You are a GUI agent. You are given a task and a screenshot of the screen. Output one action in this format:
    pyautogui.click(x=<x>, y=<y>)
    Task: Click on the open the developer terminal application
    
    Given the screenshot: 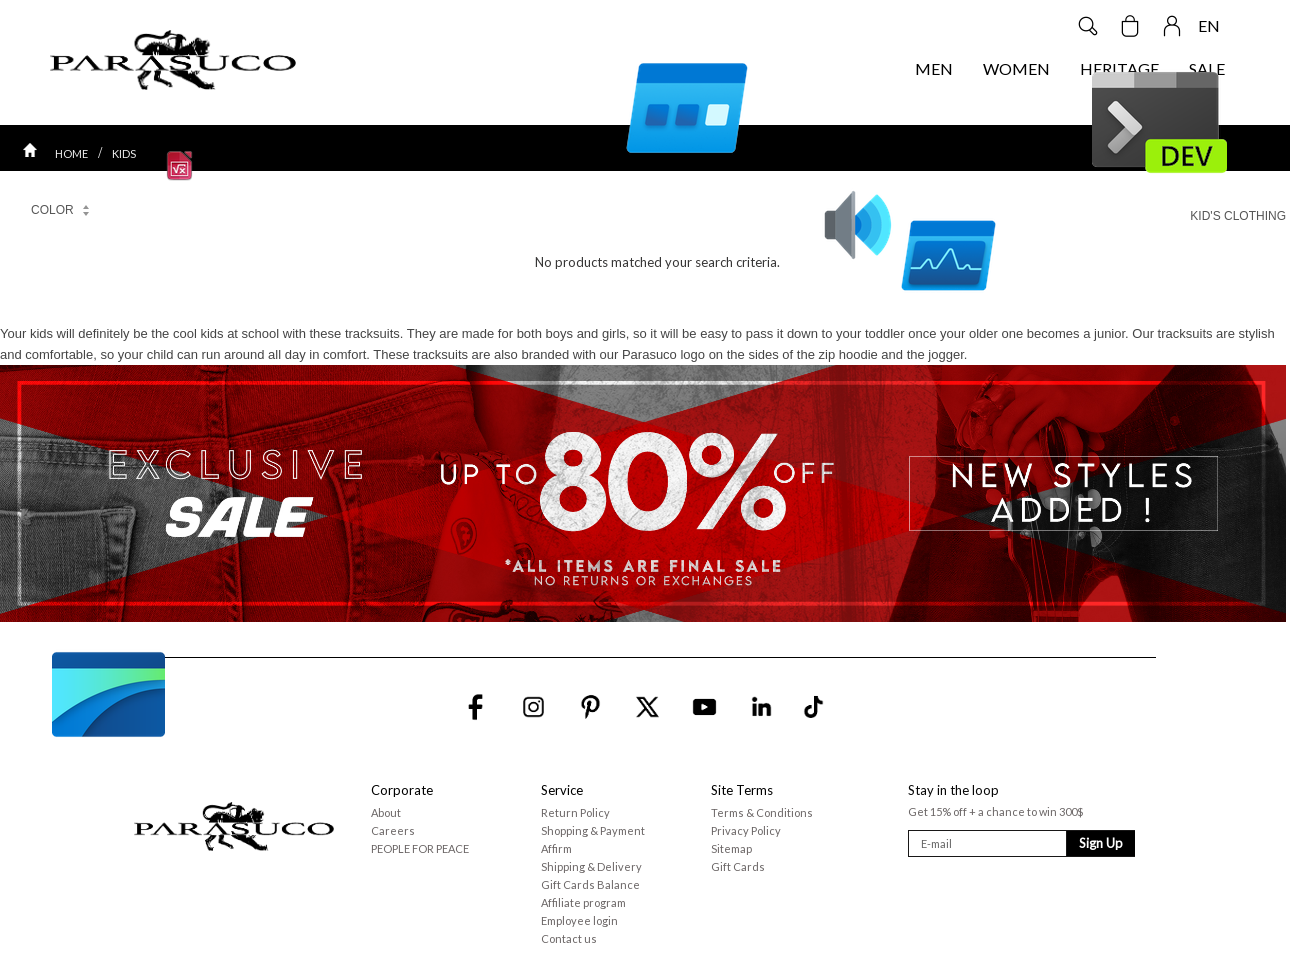 What is the action you would take?
    pyautogui.click(x=1159, y=119)
    